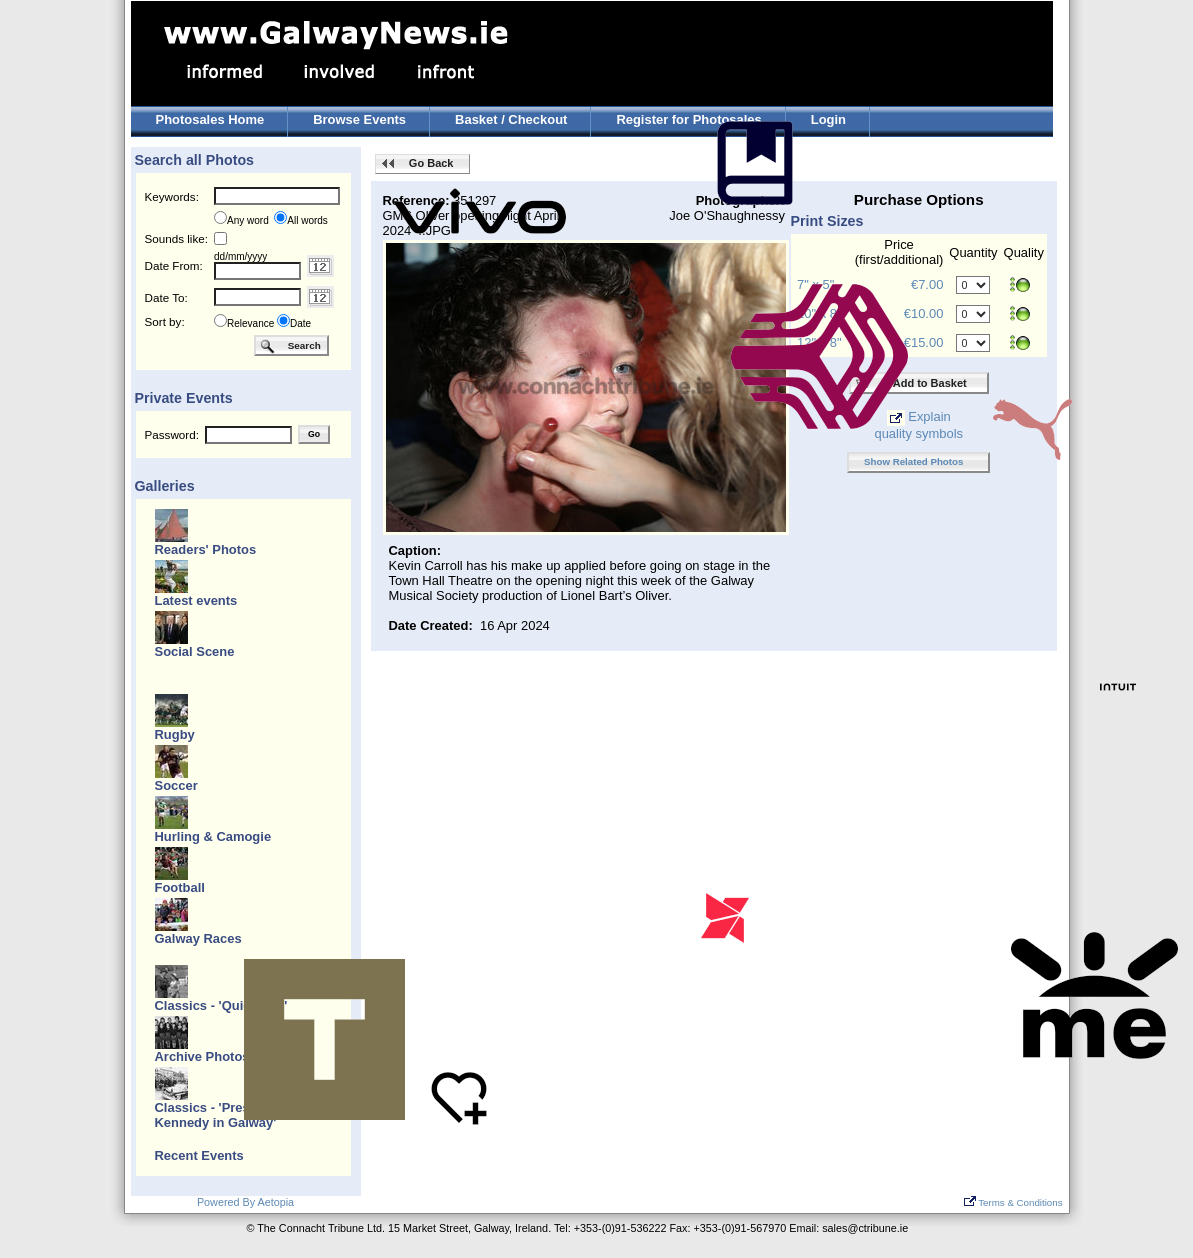  Describe the element at coordinates (819, 356) in the screenshot. I see `pm2 process manager logo` at that location.